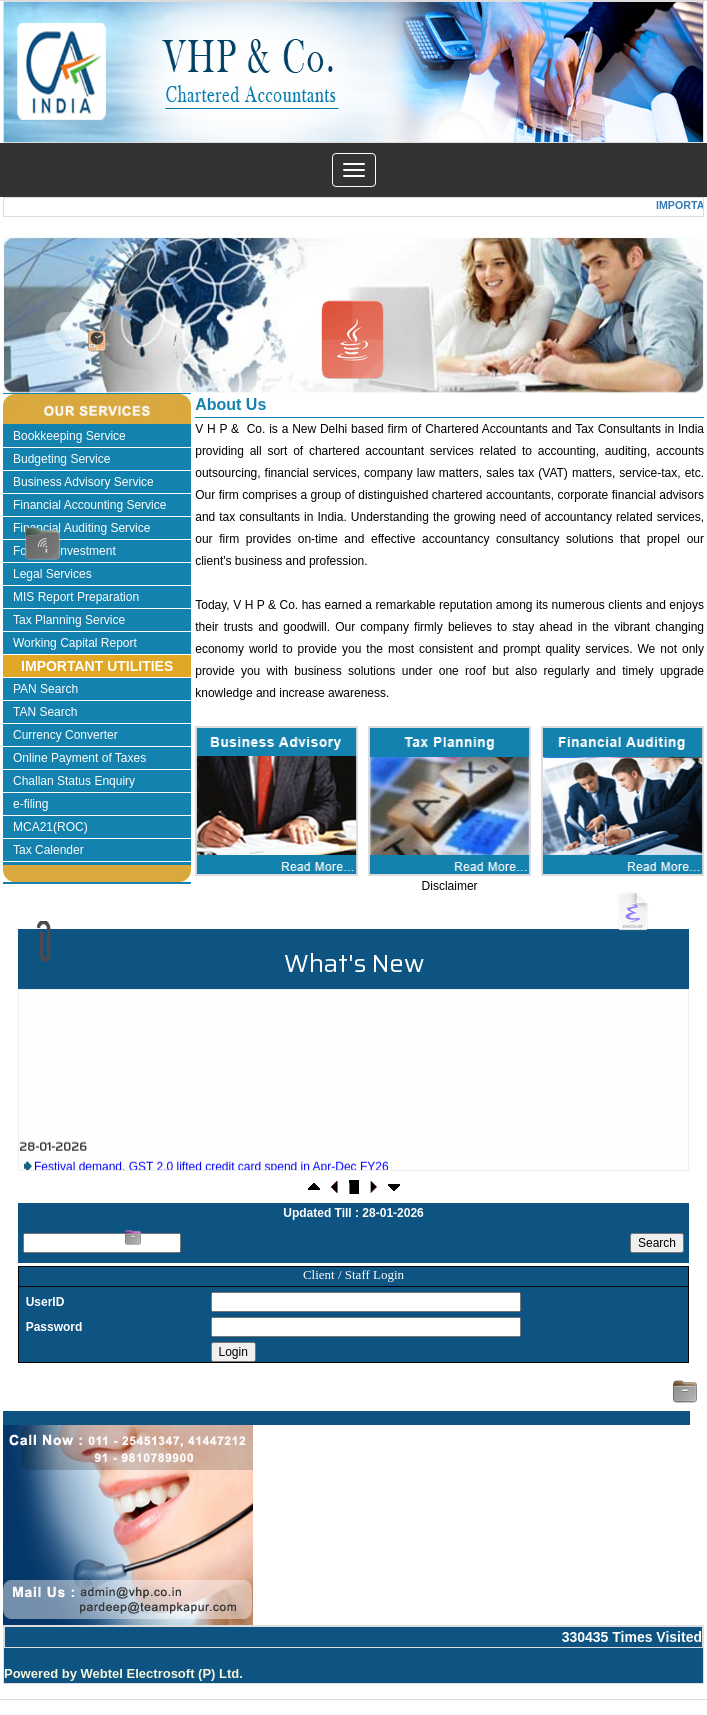  I want to click on open the file manager application, so click(685, 1391).